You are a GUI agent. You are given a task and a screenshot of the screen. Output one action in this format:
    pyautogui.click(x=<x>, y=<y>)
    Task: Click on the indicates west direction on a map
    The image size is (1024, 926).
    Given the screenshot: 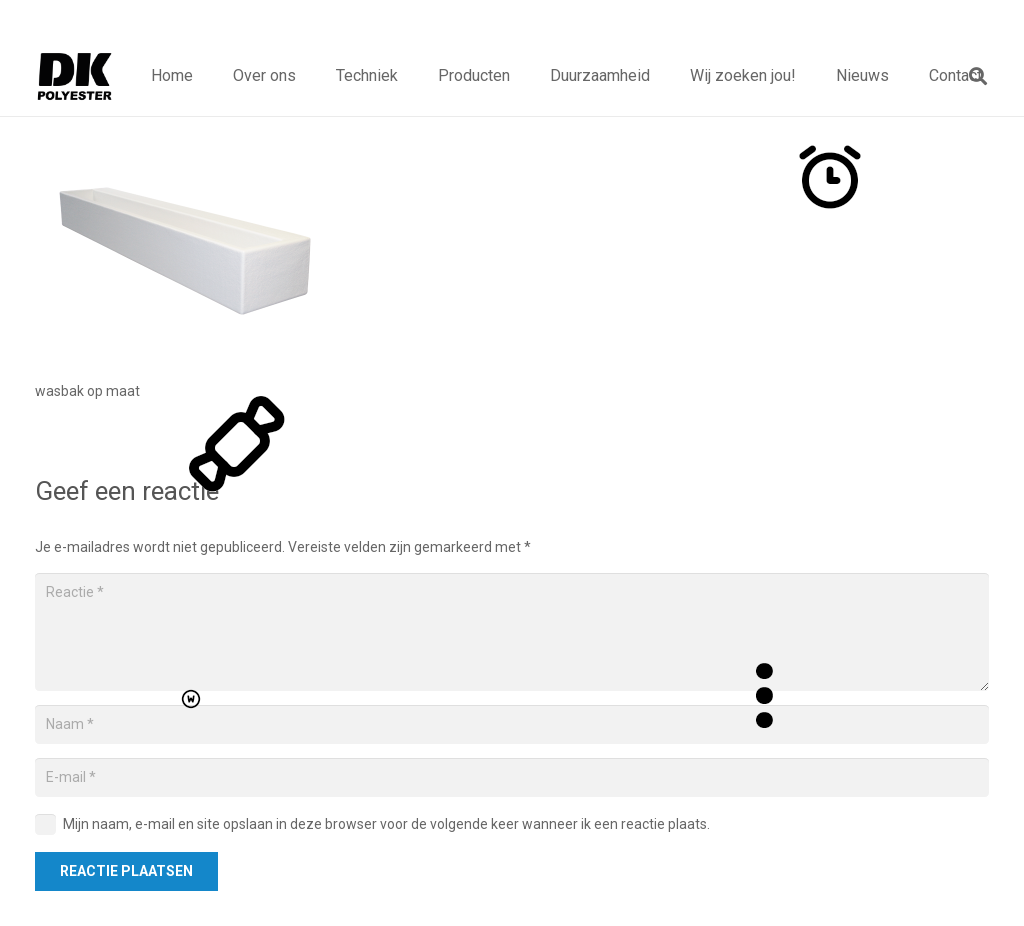 What is the action you would take?
    pyautogui.click(x=191, y=699)
    